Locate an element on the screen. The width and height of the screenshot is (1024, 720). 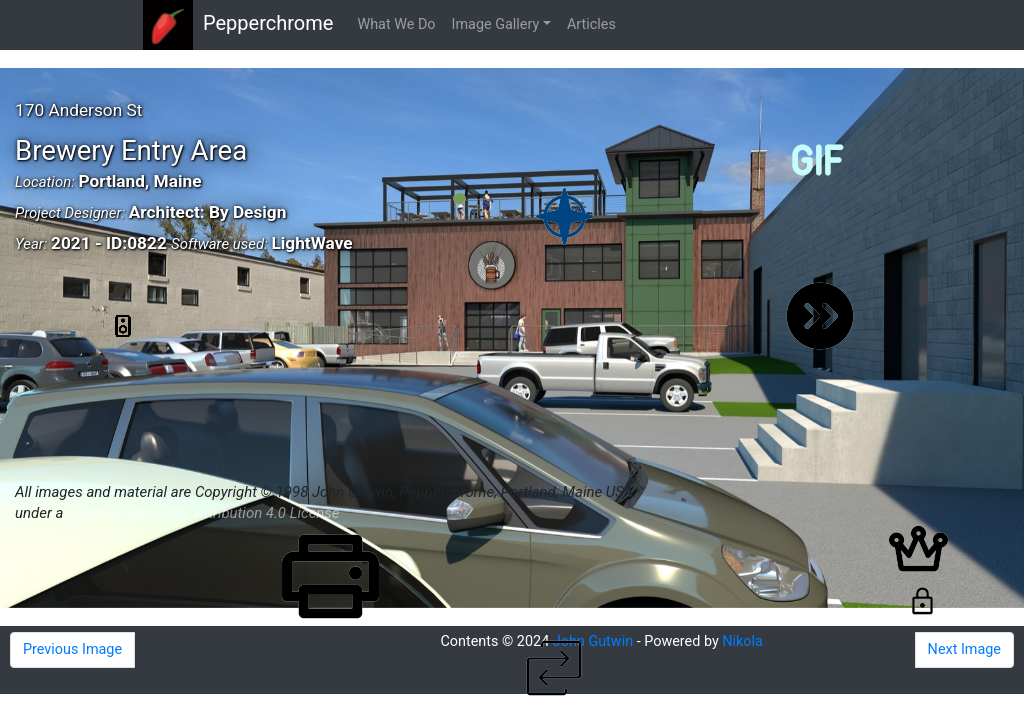
access navigation or compass features is located at coordinates (564, 216).